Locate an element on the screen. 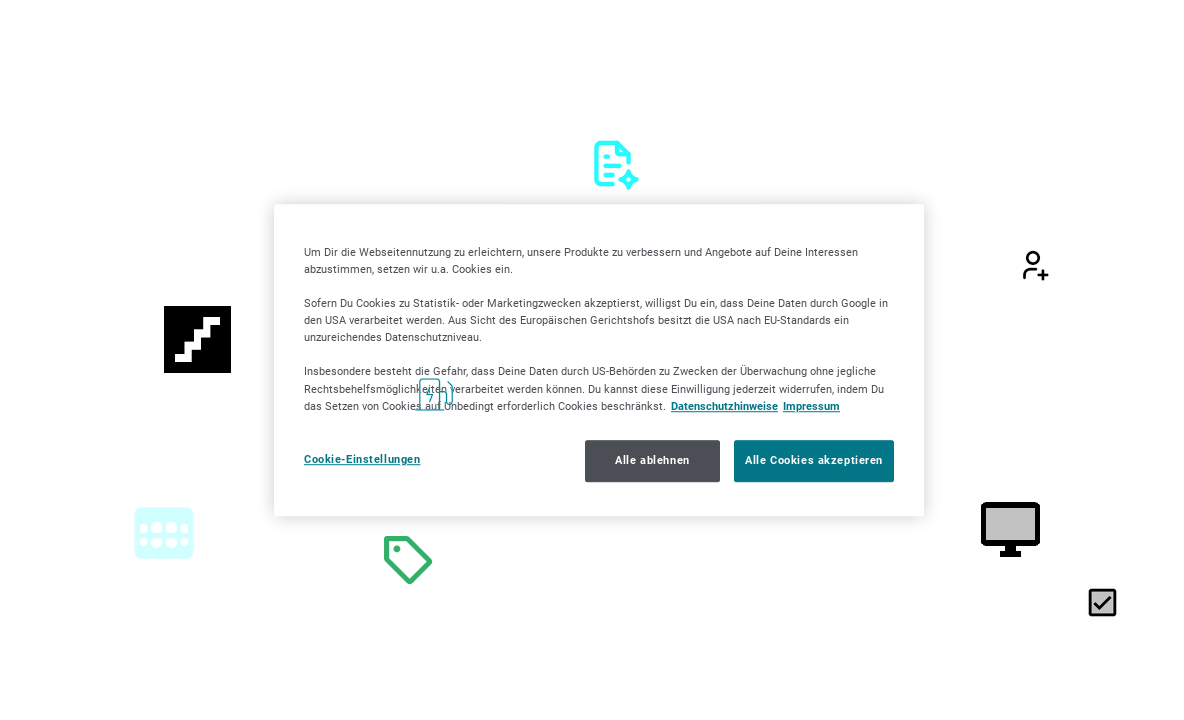 The height and width of the screenshot is (720, 1184). access dental or oral health features is located at coordinates (164, 533).